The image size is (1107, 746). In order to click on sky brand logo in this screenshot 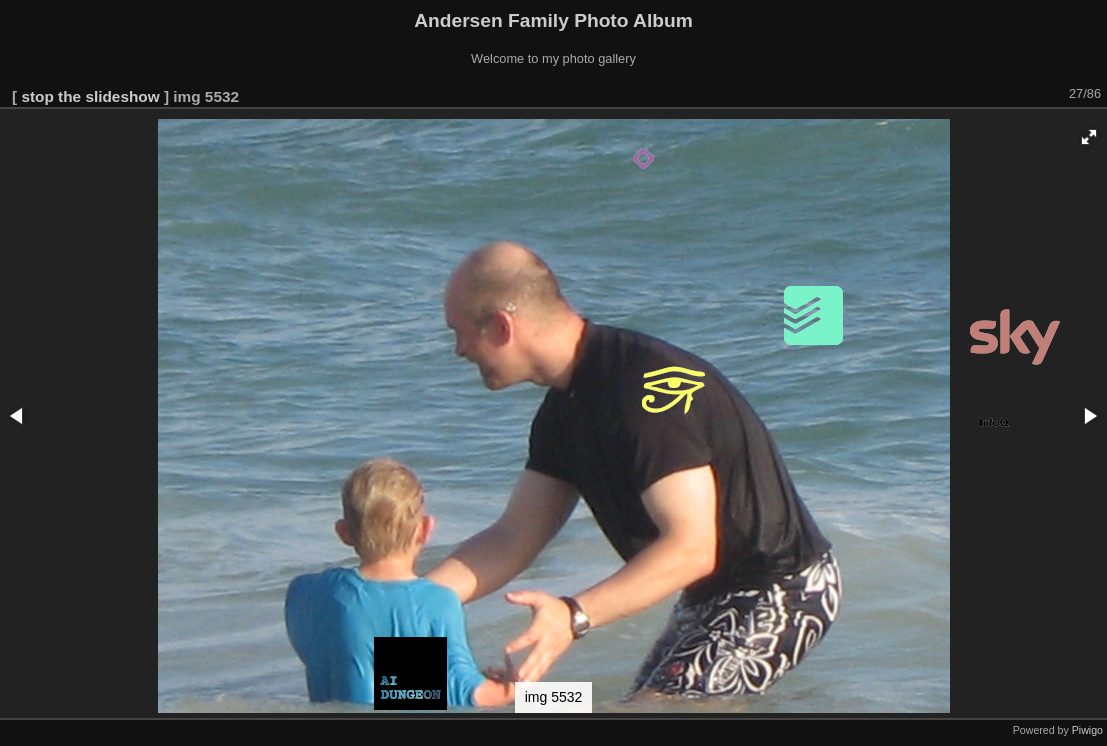, I will do `click(1015, 337)`.